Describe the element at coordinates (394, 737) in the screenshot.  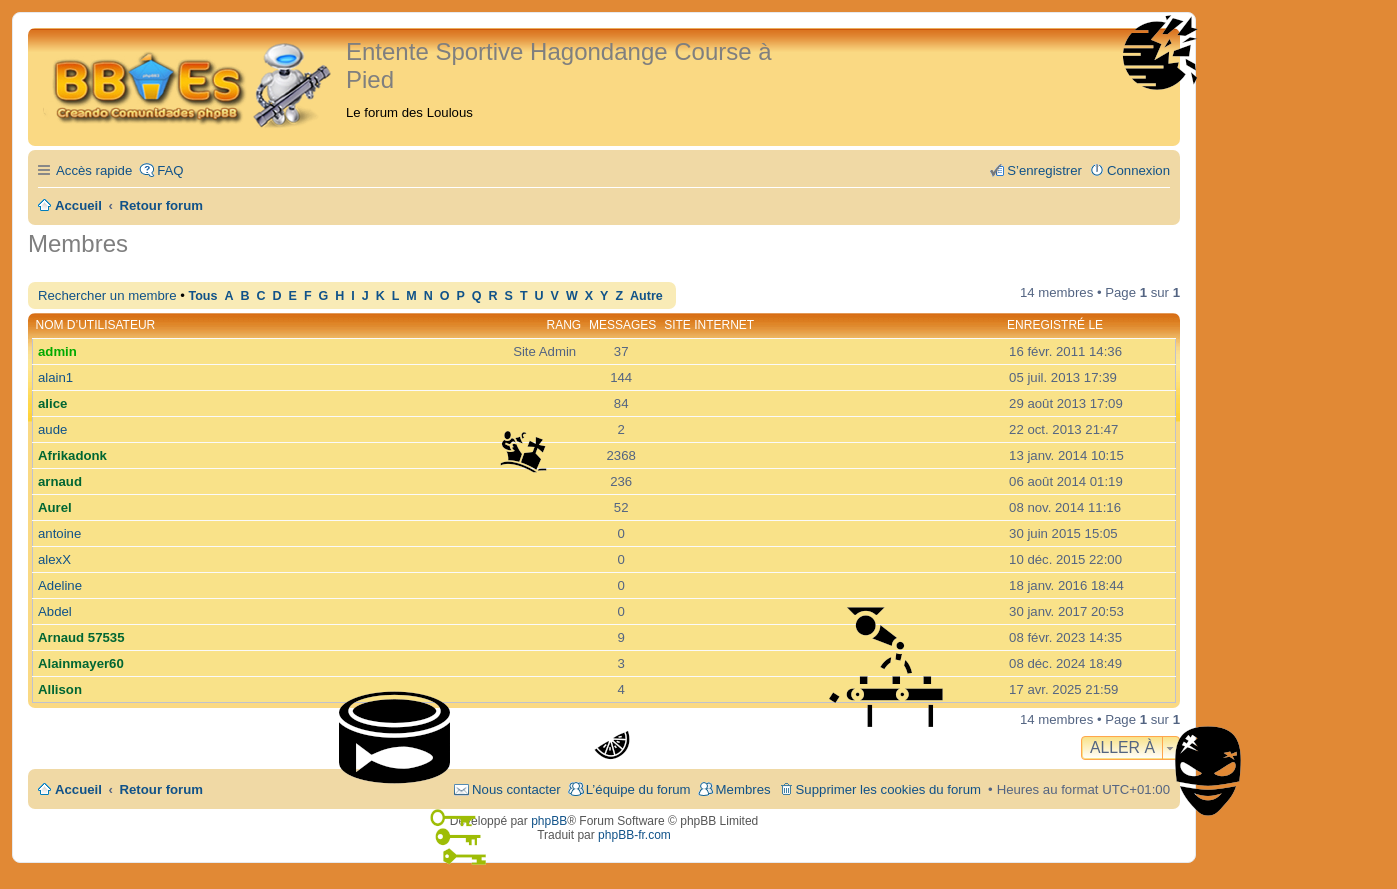
I see `canned fish item in a game inventory` at that location.